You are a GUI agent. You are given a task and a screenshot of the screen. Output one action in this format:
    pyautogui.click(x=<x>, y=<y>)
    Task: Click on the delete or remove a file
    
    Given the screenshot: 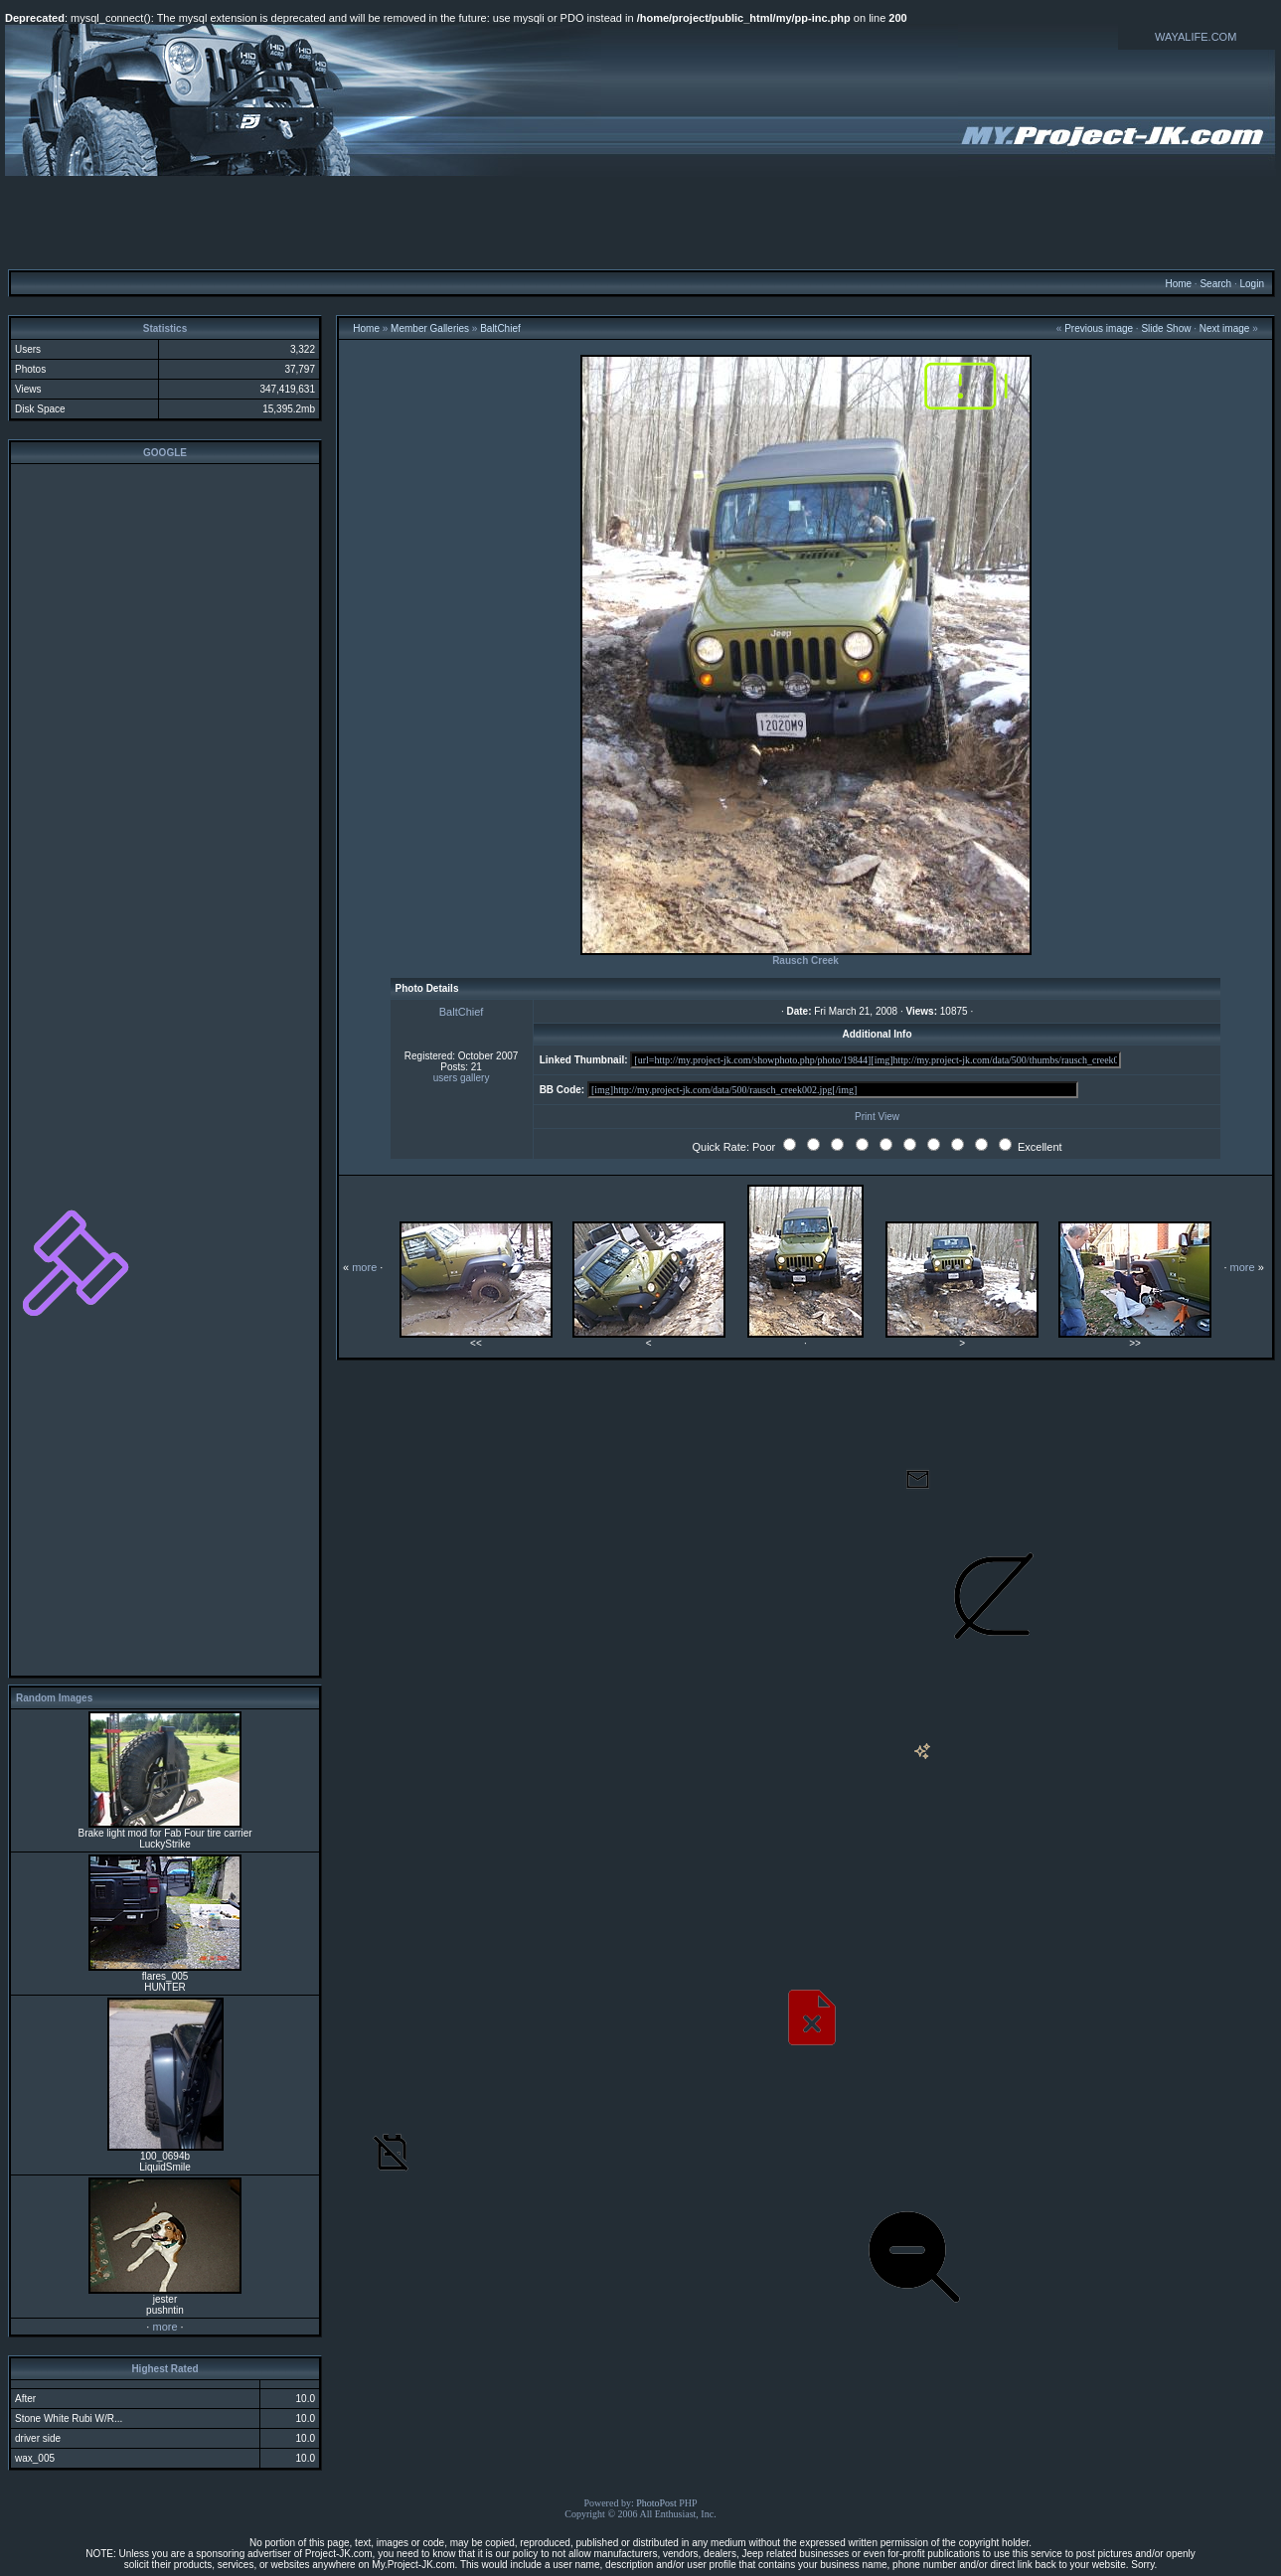 What is the action you would take?
    pyautogui.click(x=812, y=2017)
    